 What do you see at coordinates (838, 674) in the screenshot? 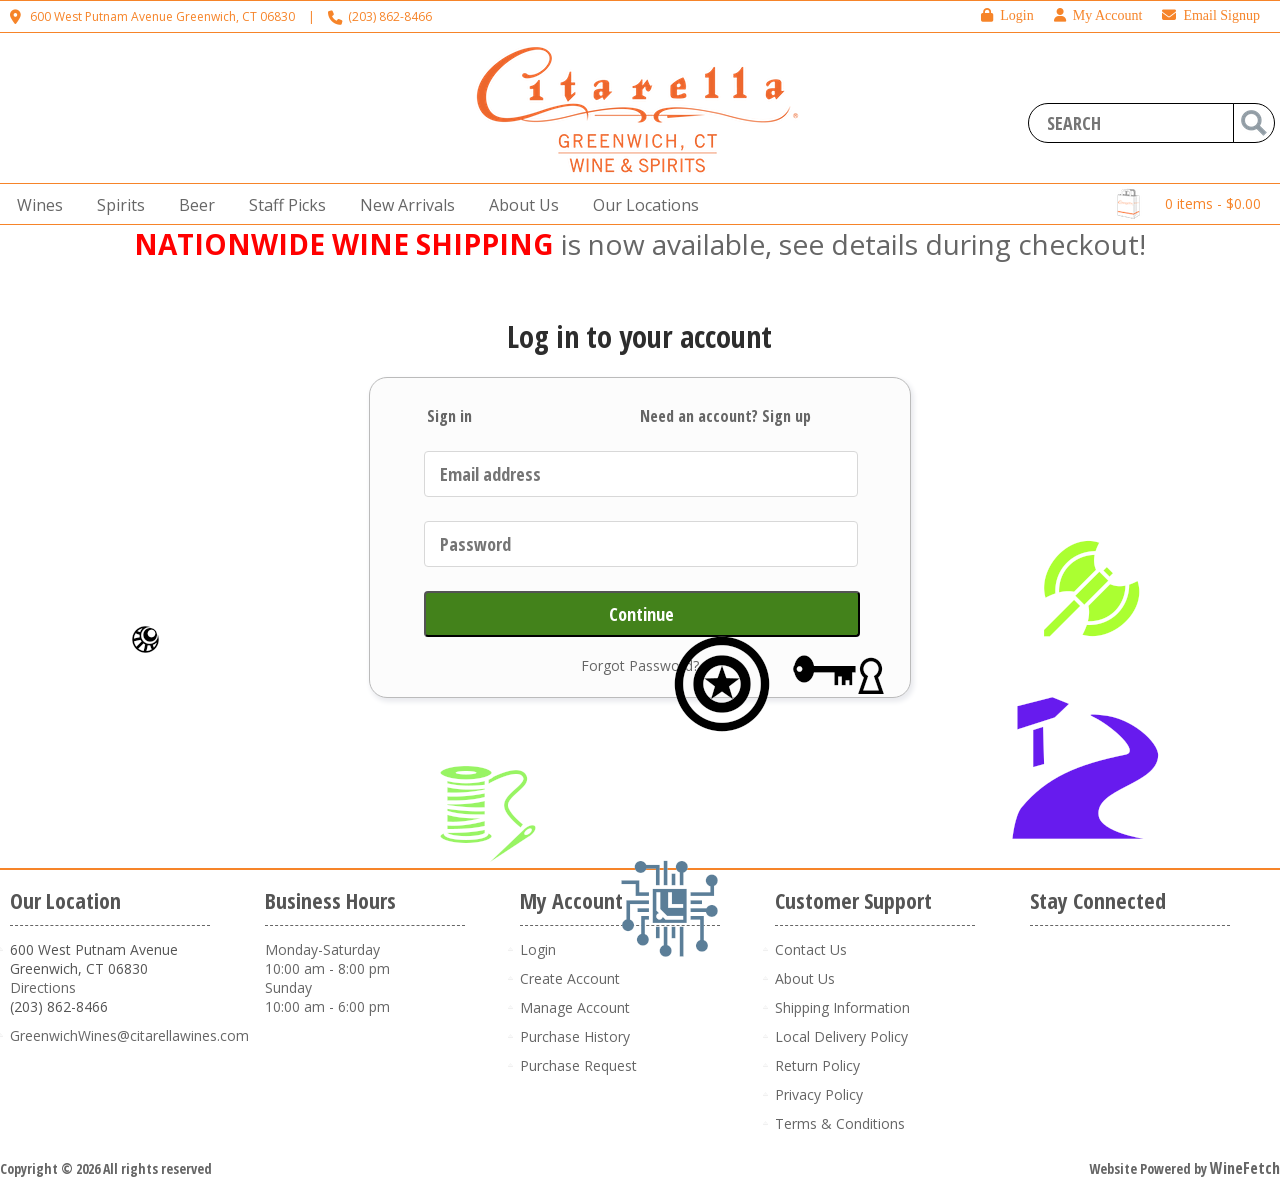
I see `unlock a secured item or feature` at bounding box center [838, 674].